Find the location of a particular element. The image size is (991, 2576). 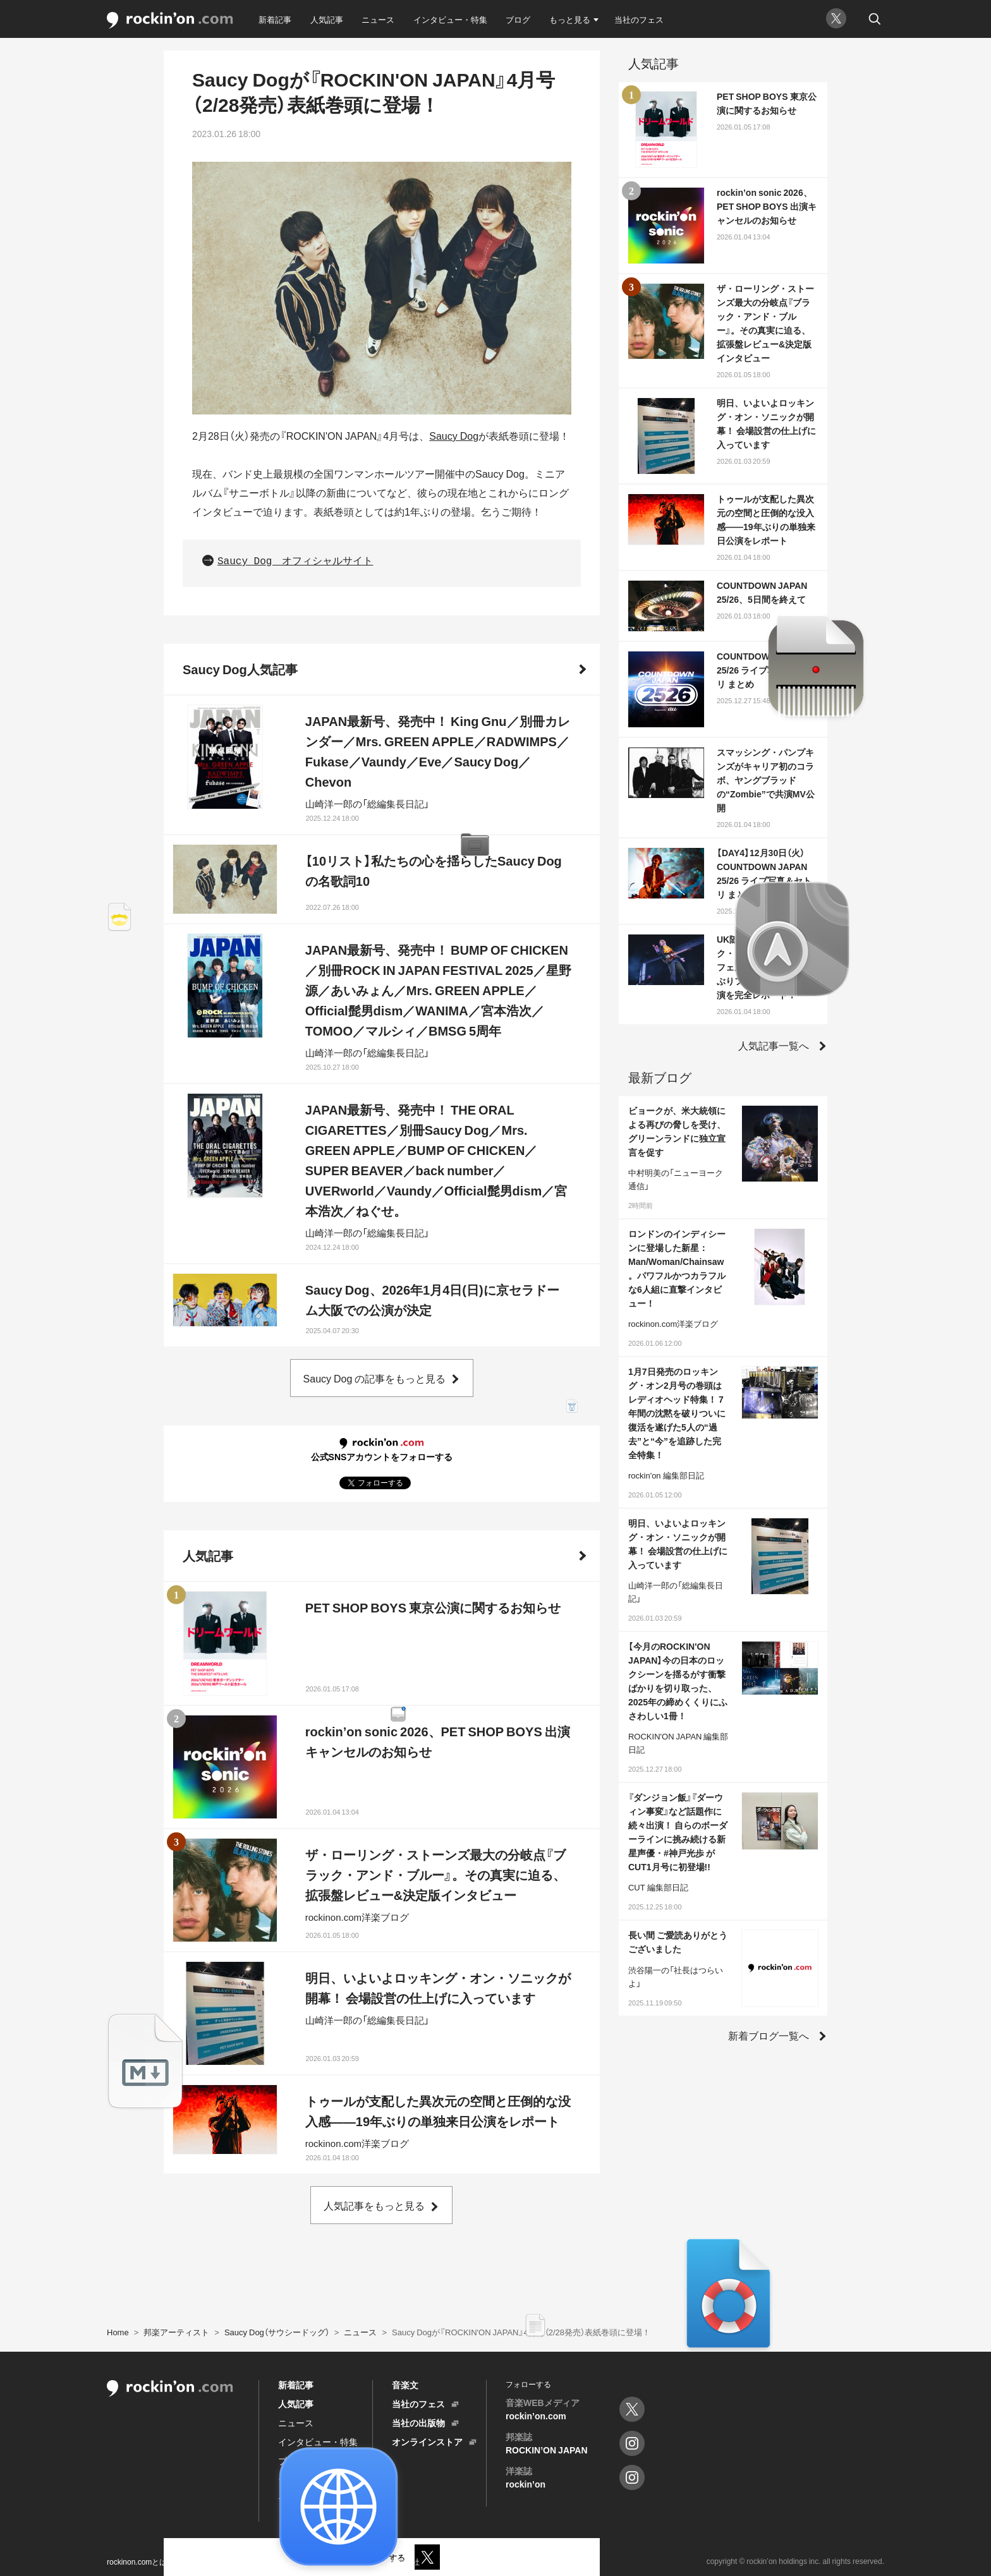

open raider app for document scanning is located at coordinates (816, 668).